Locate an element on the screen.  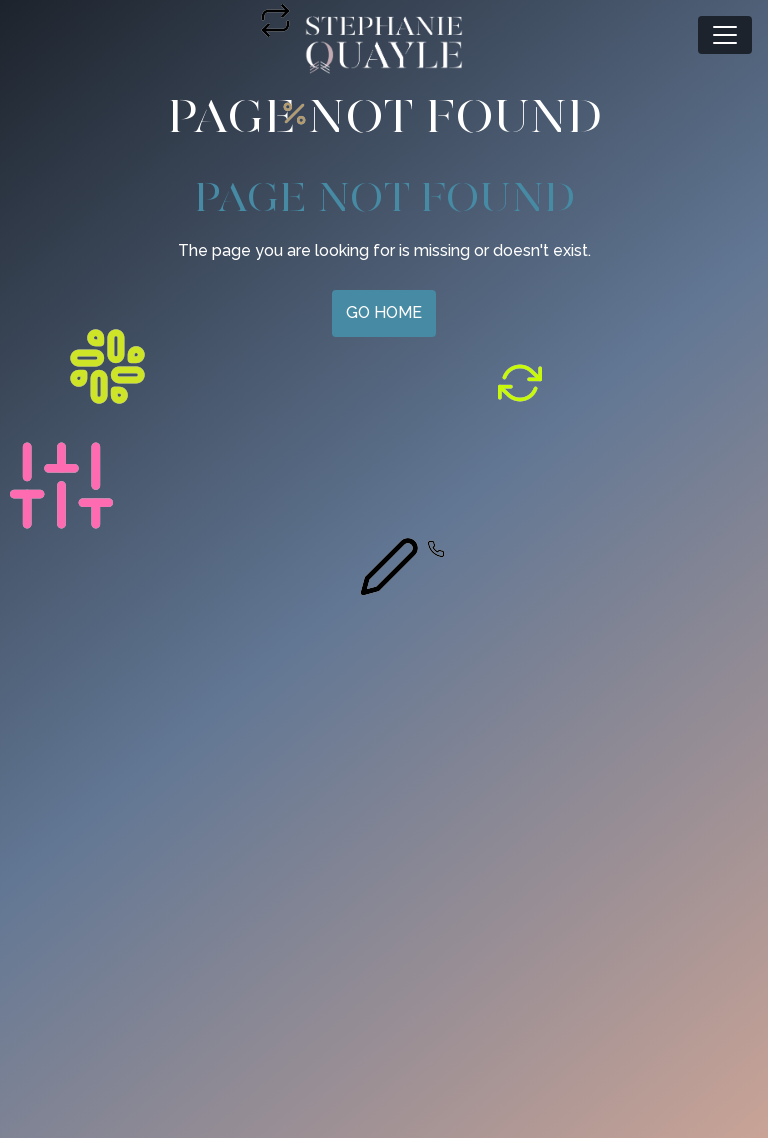
view or apply a discount is located at coordinates (294, 113).